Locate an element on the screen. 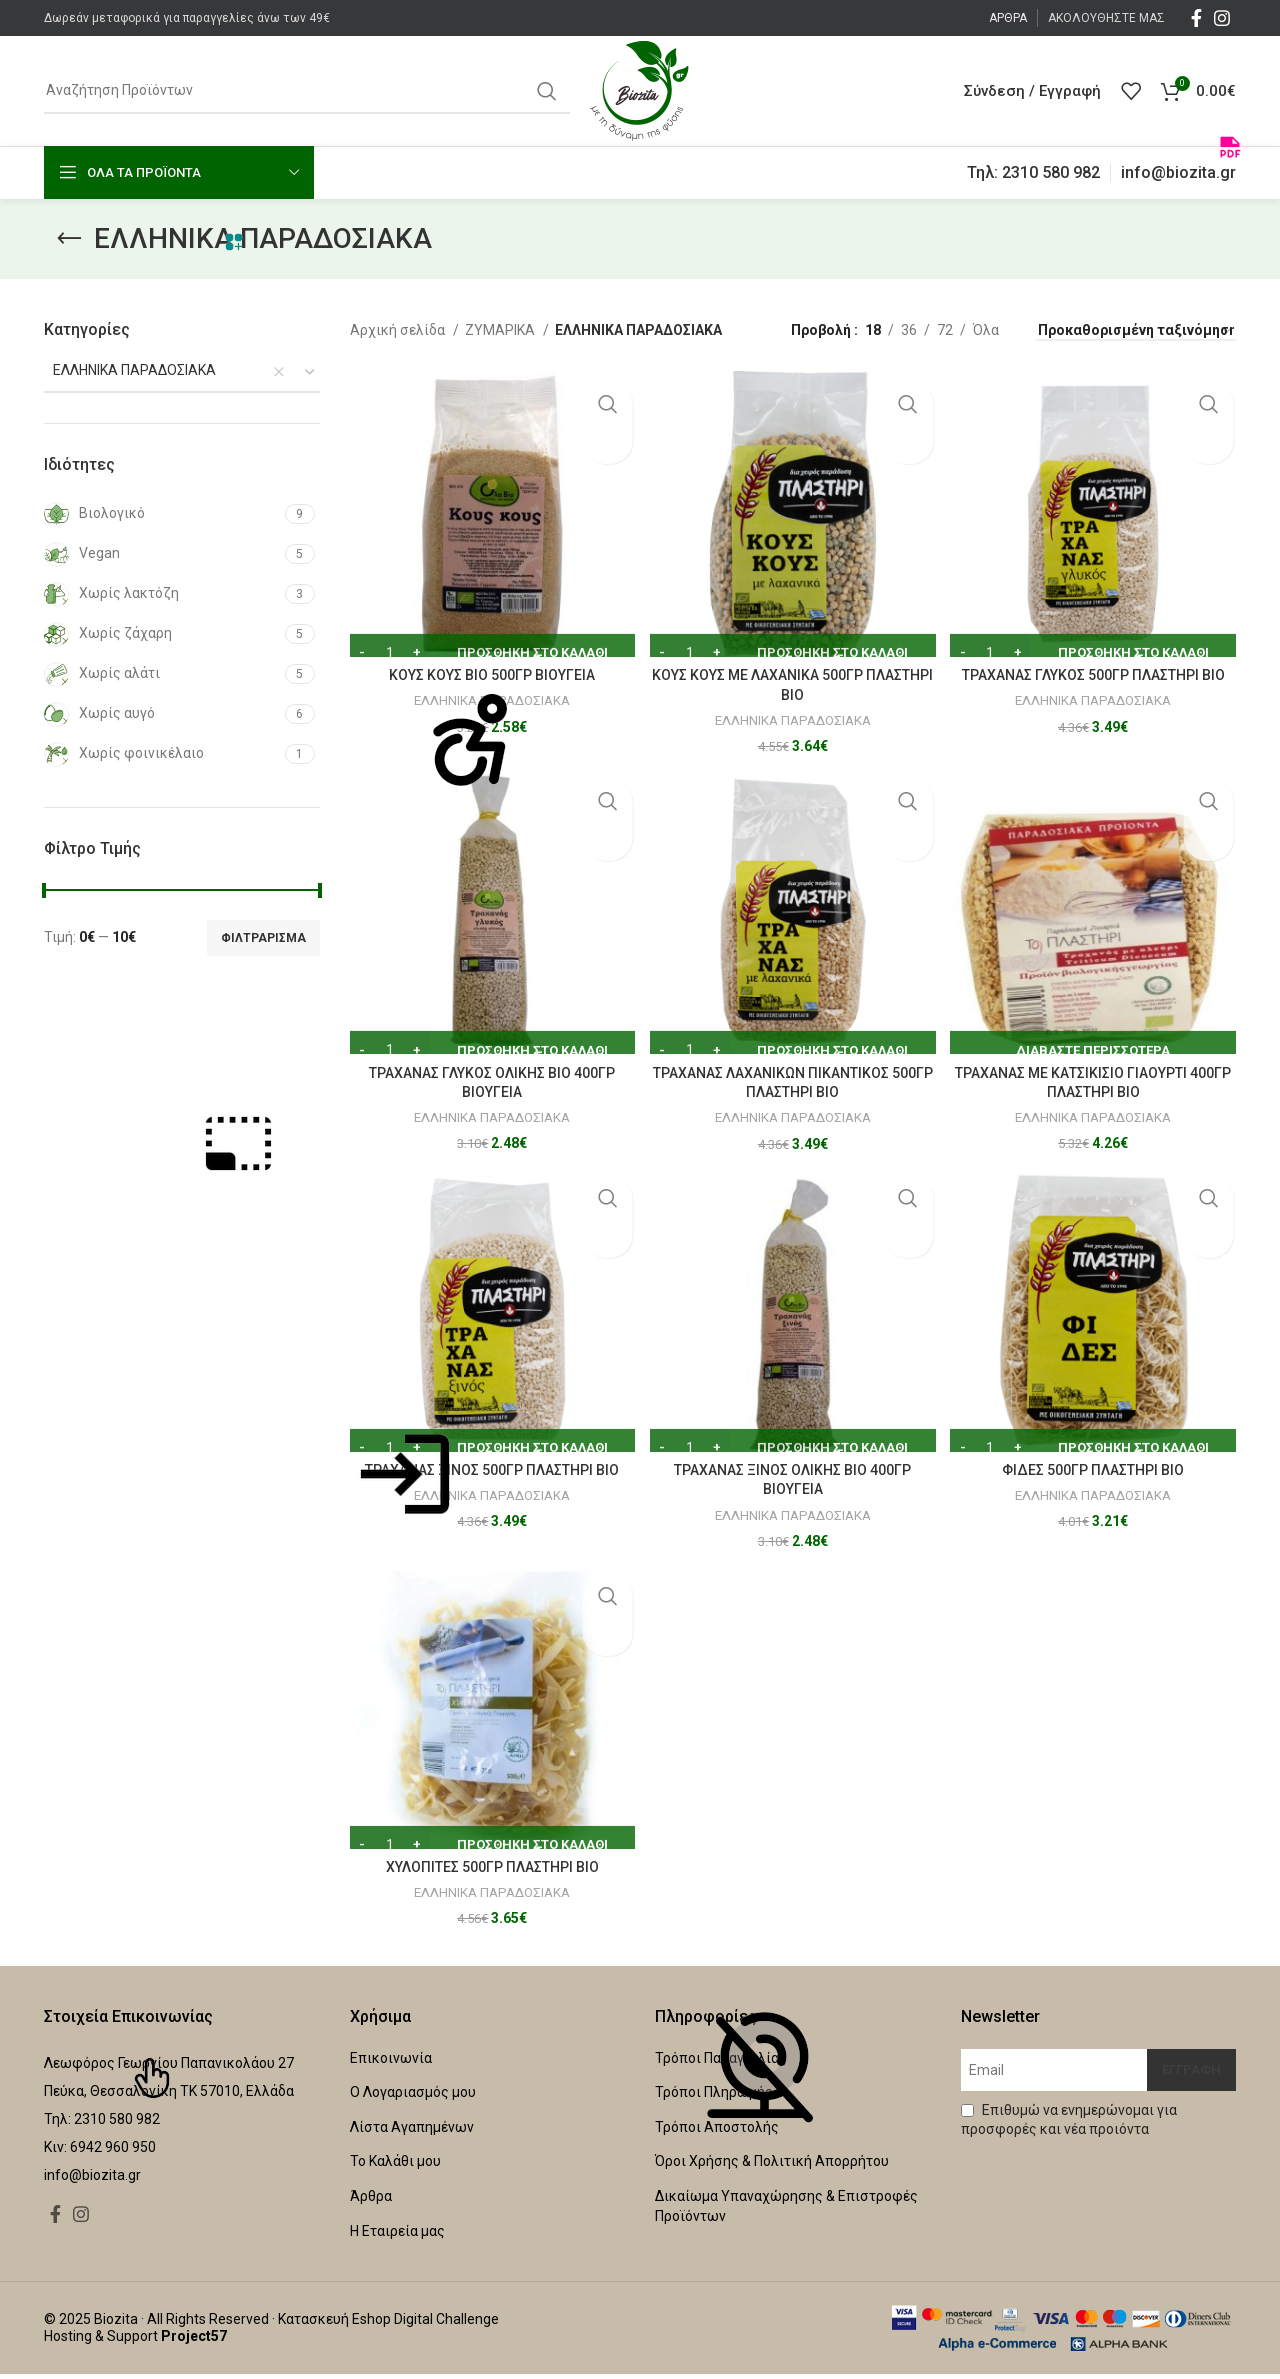  resize image to smaller dimensions is located at coordinates (238, 1143).